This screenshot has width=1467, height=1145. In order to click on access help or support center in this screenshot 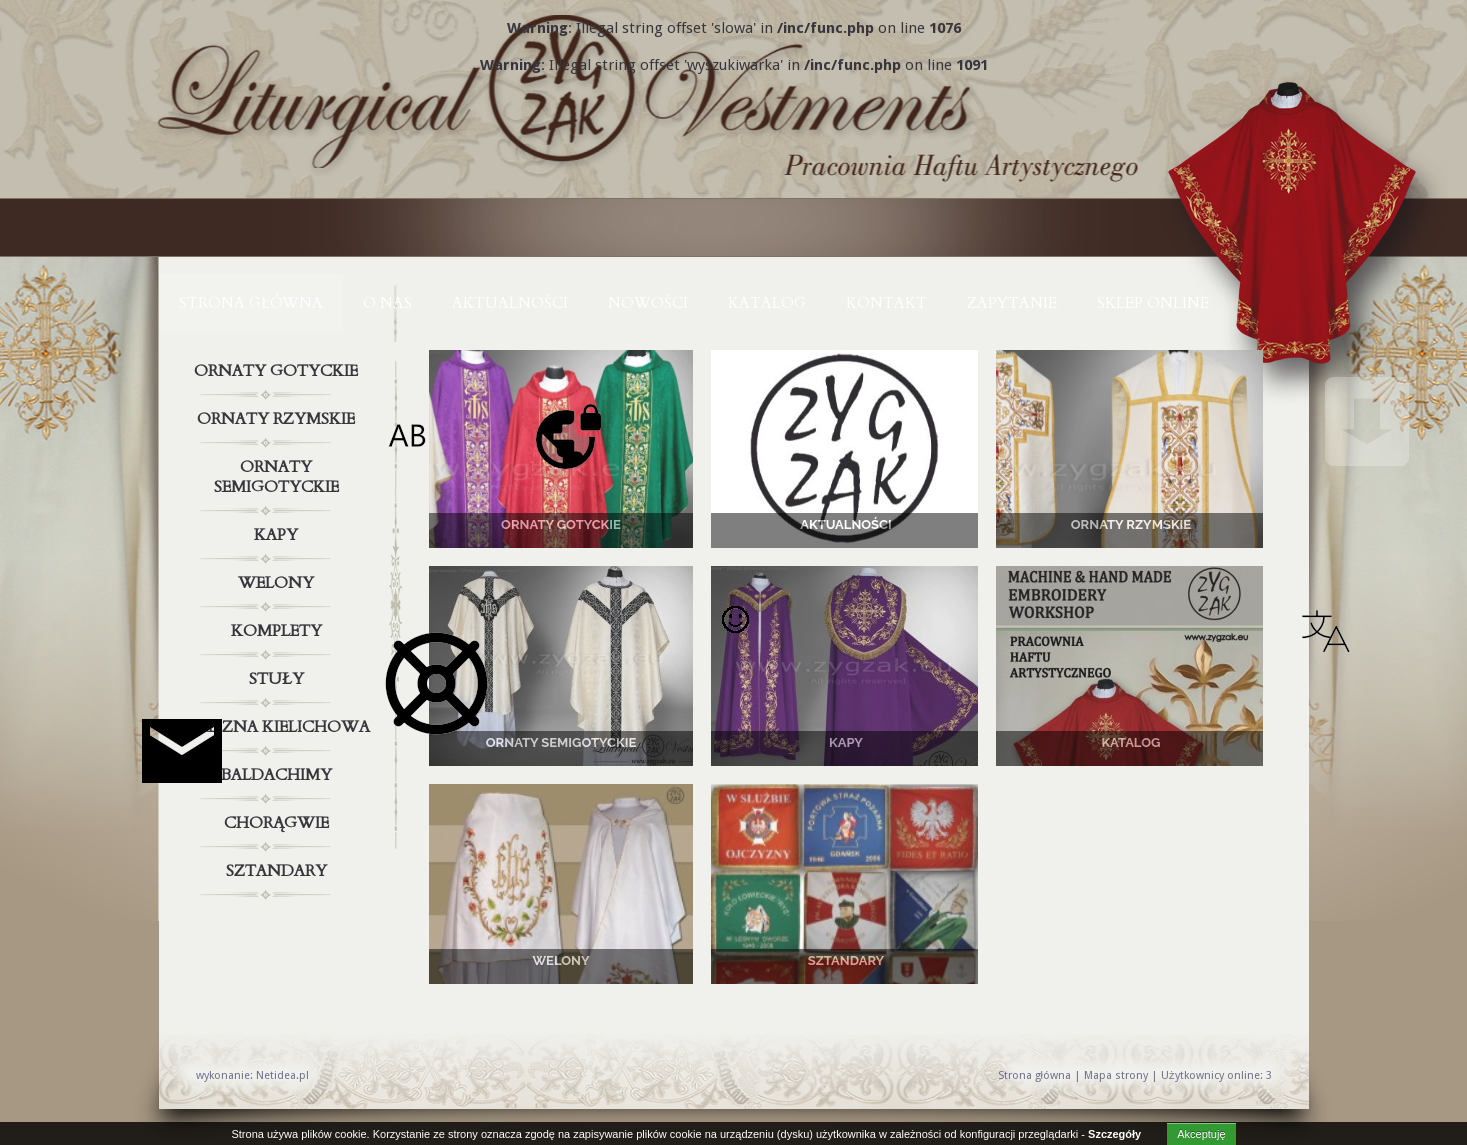, I will do `click(436, 683)`.